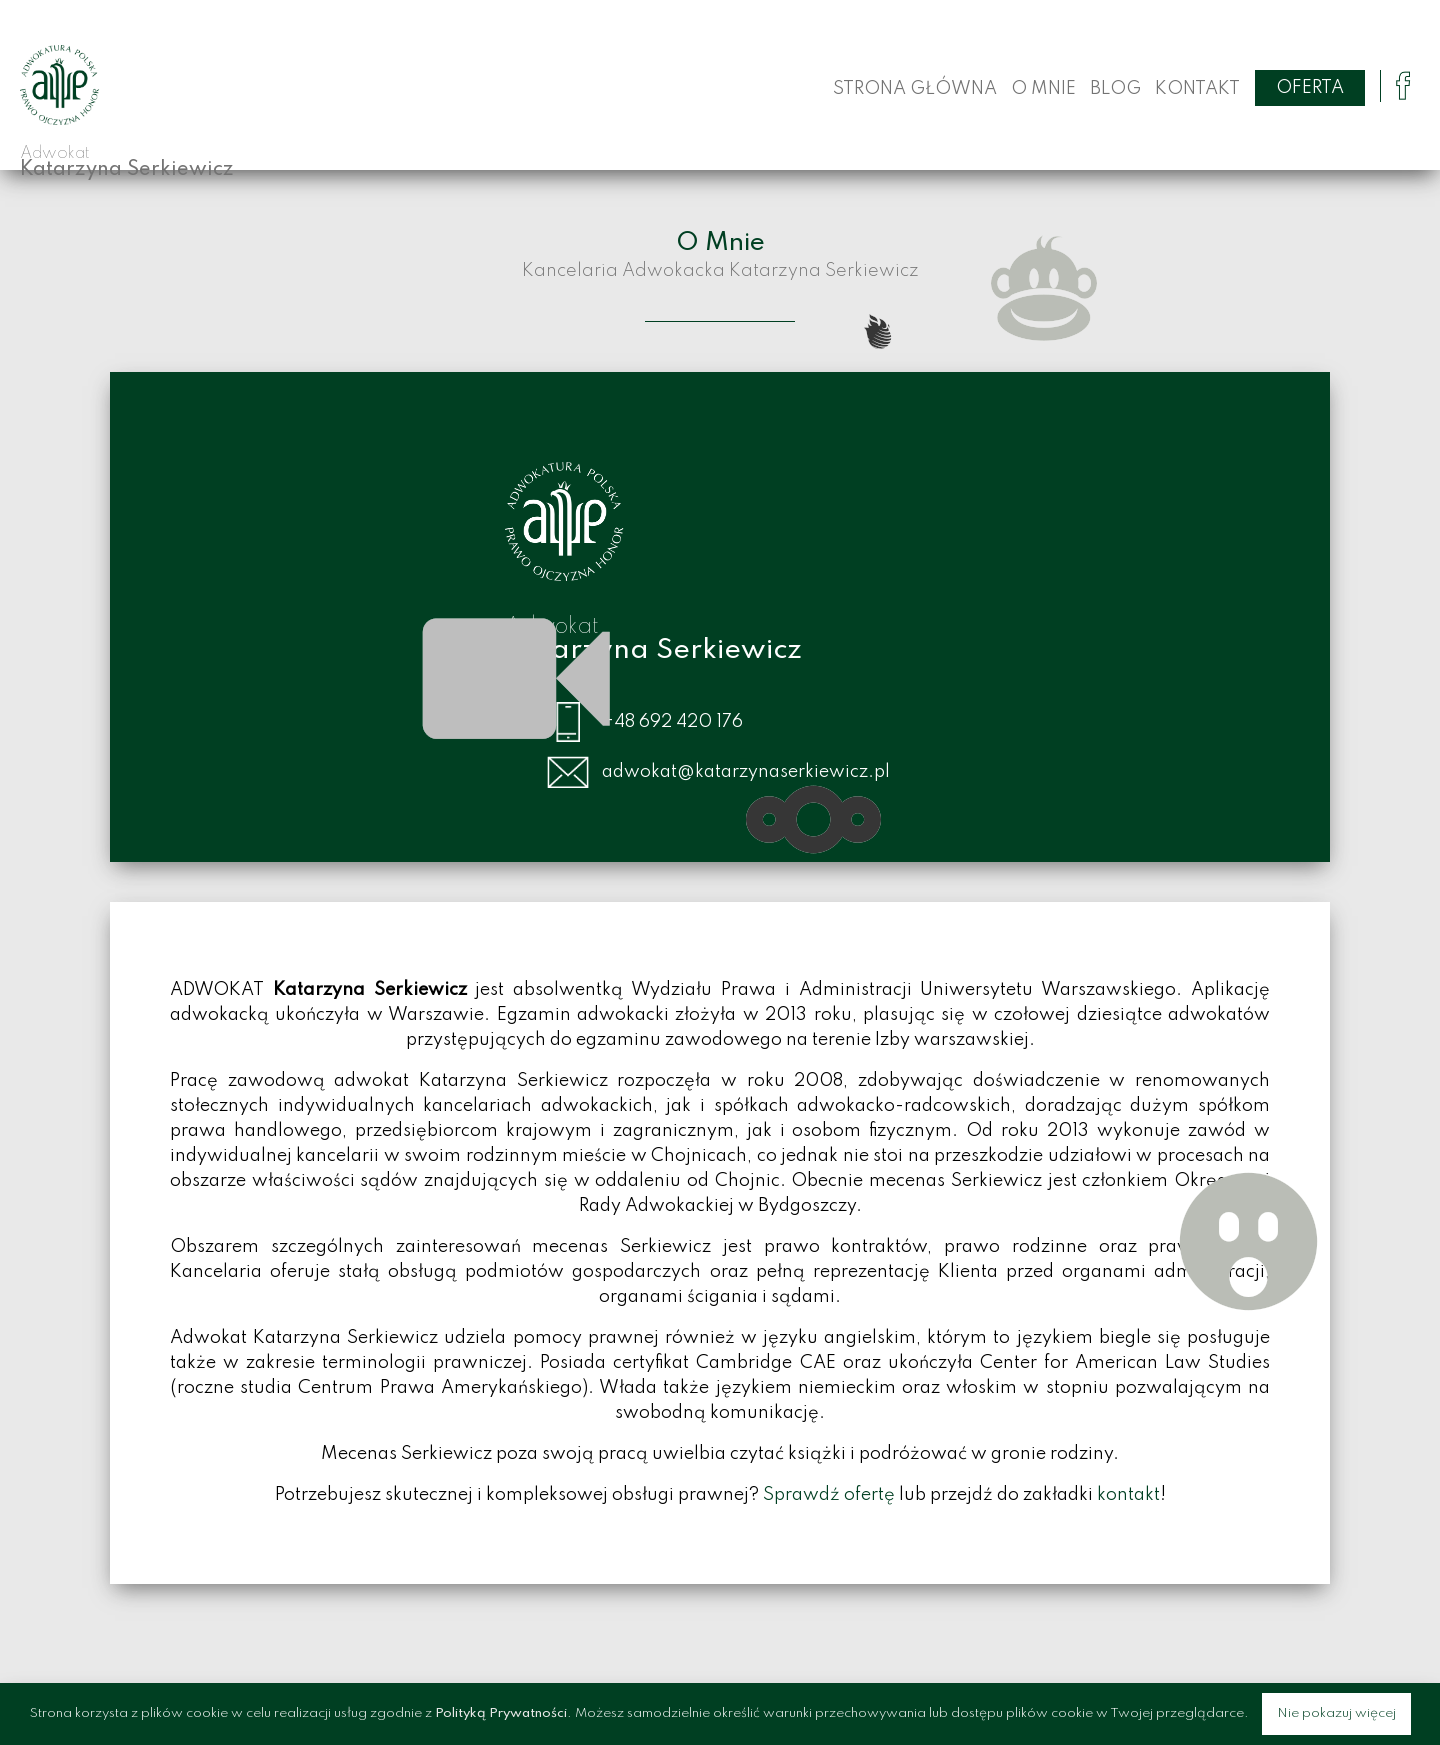  Describe the element at coordinates (516, 672) in the screenshot. I see `access video files or library` at that location.